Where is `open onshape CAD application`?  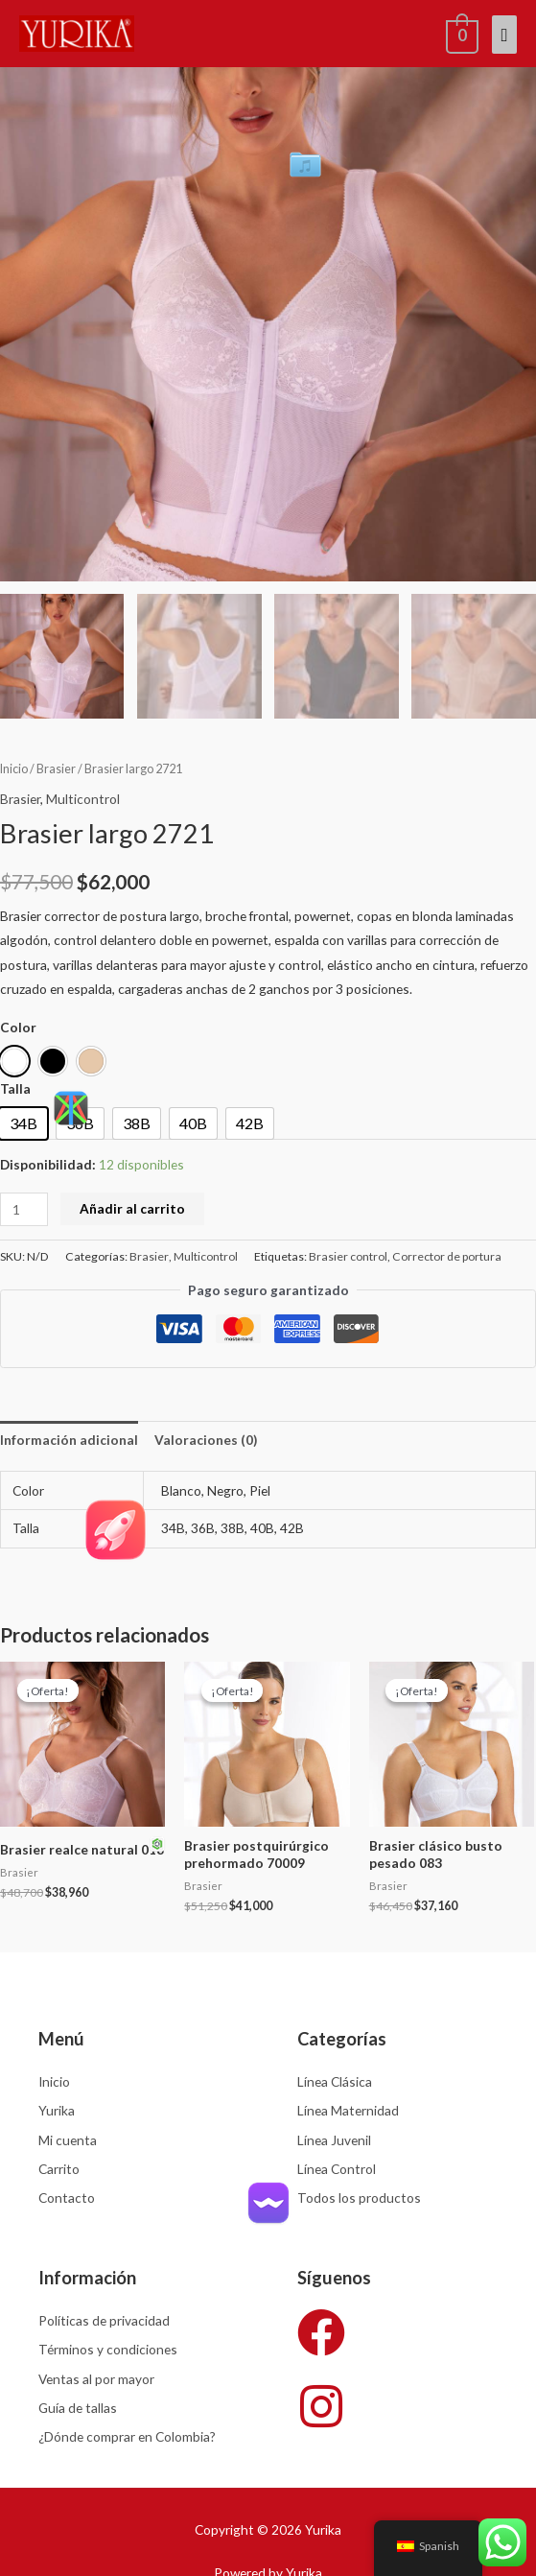
open onshape CAD application is located at coordinates (157, 1844).